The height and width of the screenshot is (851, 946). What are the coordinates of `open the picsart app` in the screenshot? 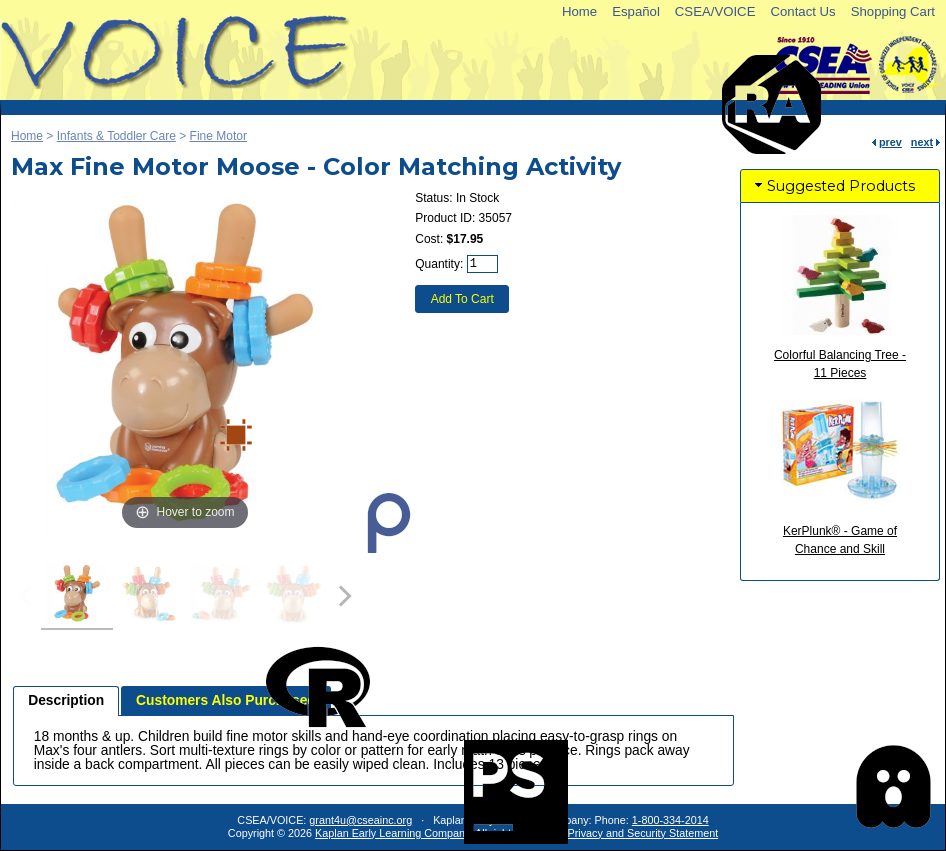 It's located at (389, 523).